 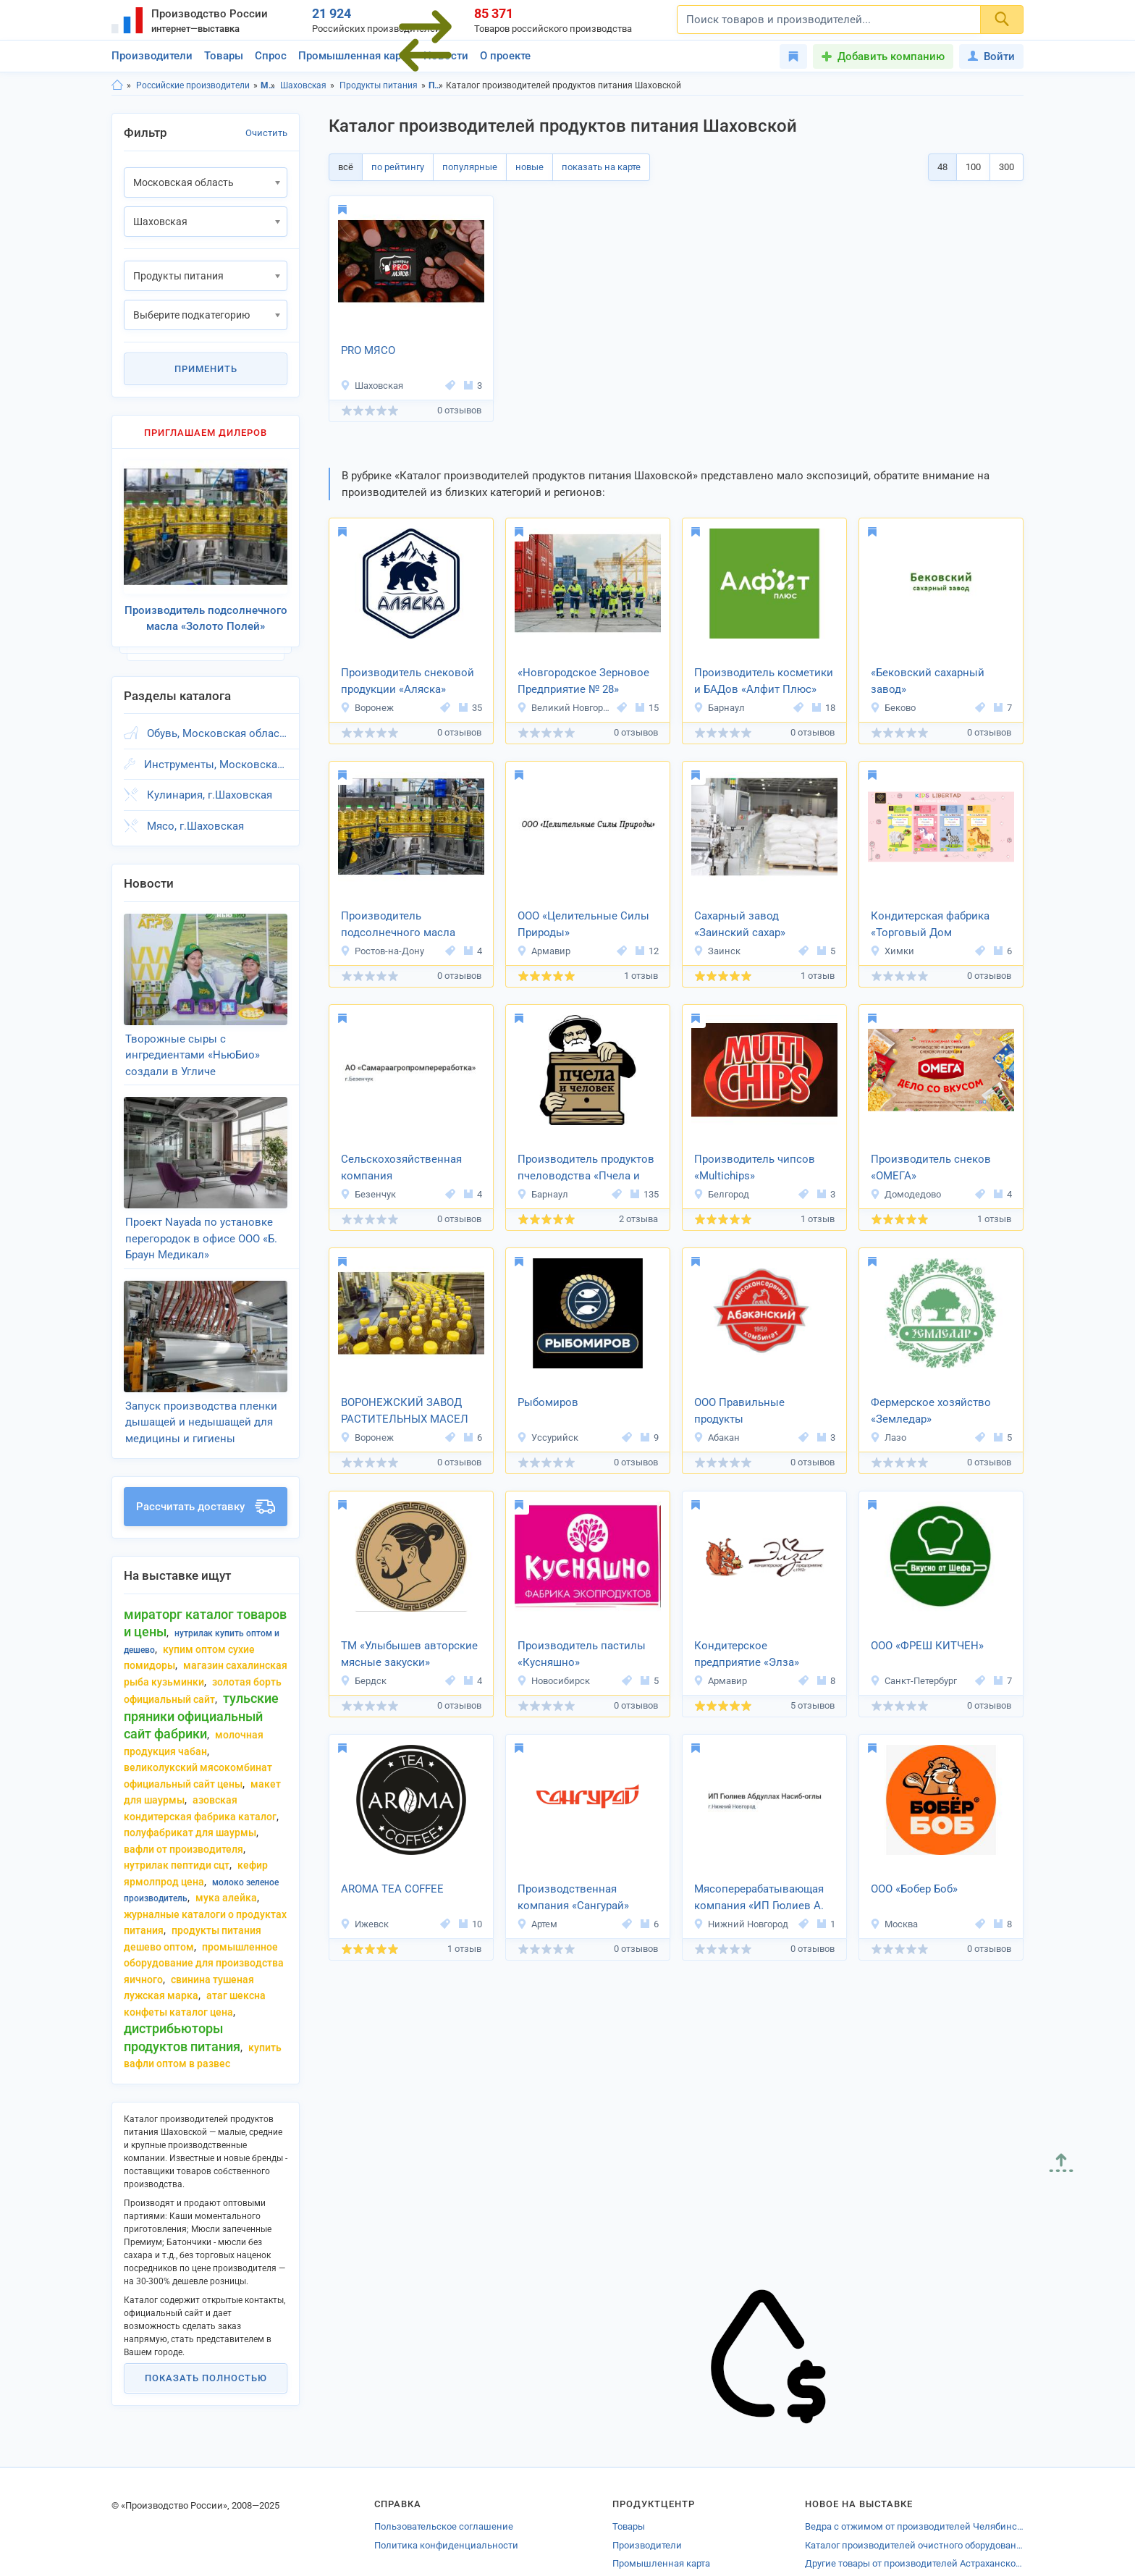 What do you see at coordinates (425, 41) in the screenshot?
I see `switch between two views or modes` at bounding box center [425, 41].